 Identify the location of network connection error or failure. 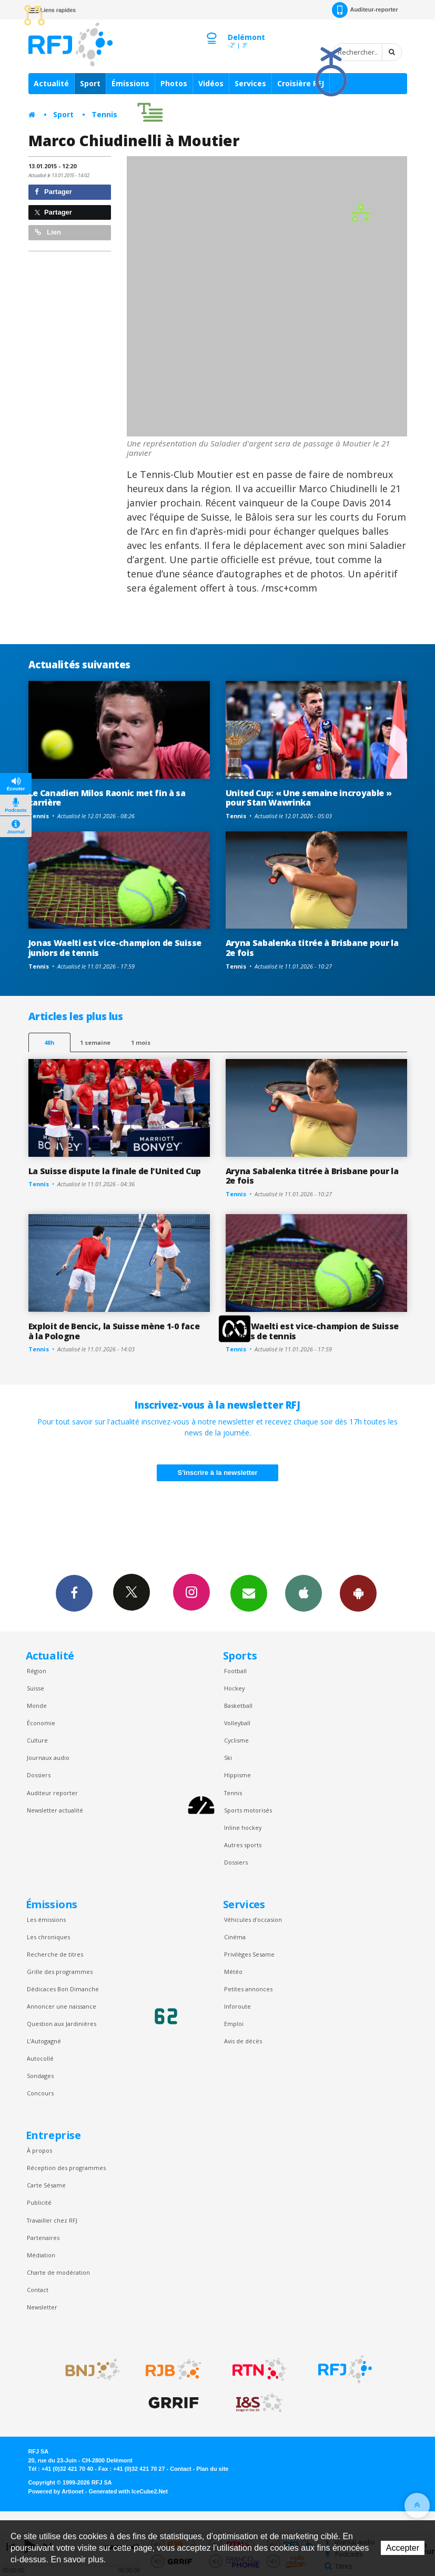
(361, 213).